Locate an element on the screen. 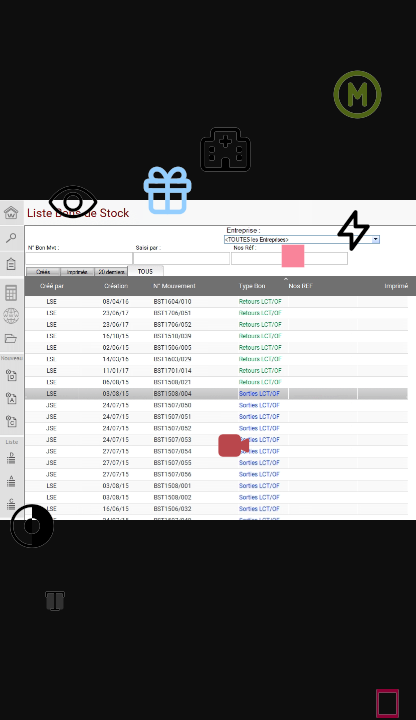 Image resolution: width=416 pixels, height=720 pixels. switch to tablet display mode is located at coordinates (387, 703).